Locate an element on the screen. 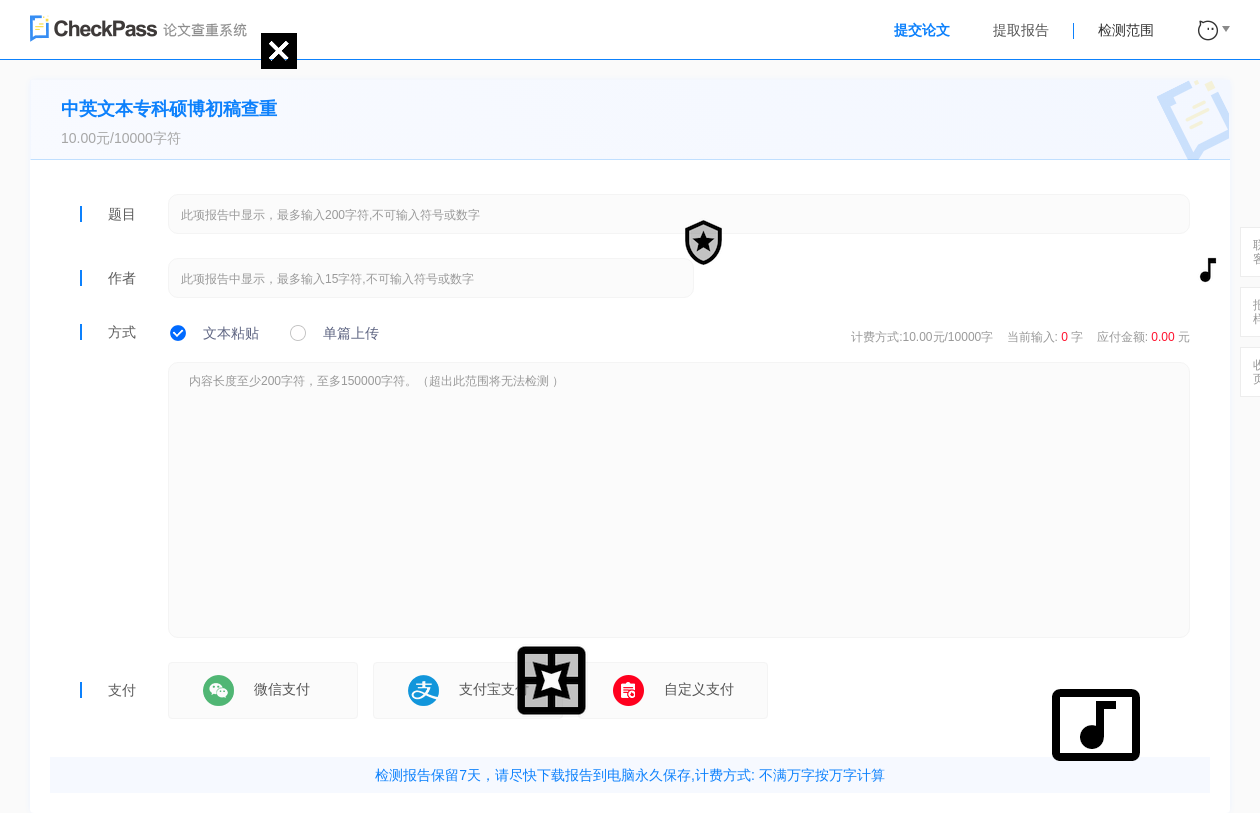 This screenshot has width=1260, height=813. play or browse music videos is located at coordinates (1096, 725).